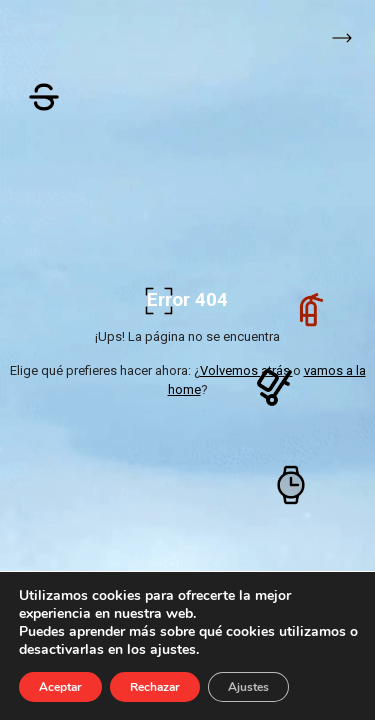 The image size is (375, 720). What do you see at coordinates (310, 310) in the screenshot?
I see `fire safety equipment indicator` at bounding box center [310, 310].